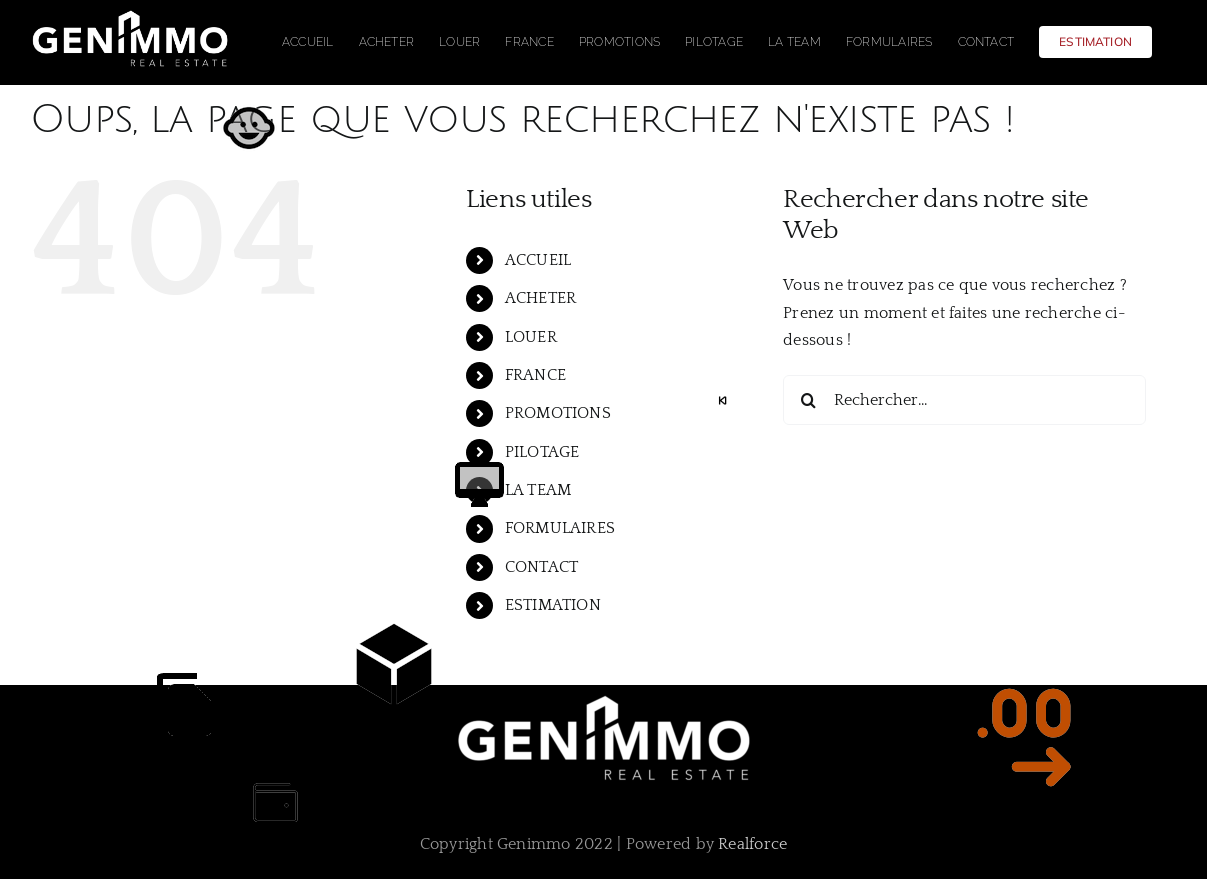  I want to click on access child-friendly or kids mode settings, so click(249, 128).